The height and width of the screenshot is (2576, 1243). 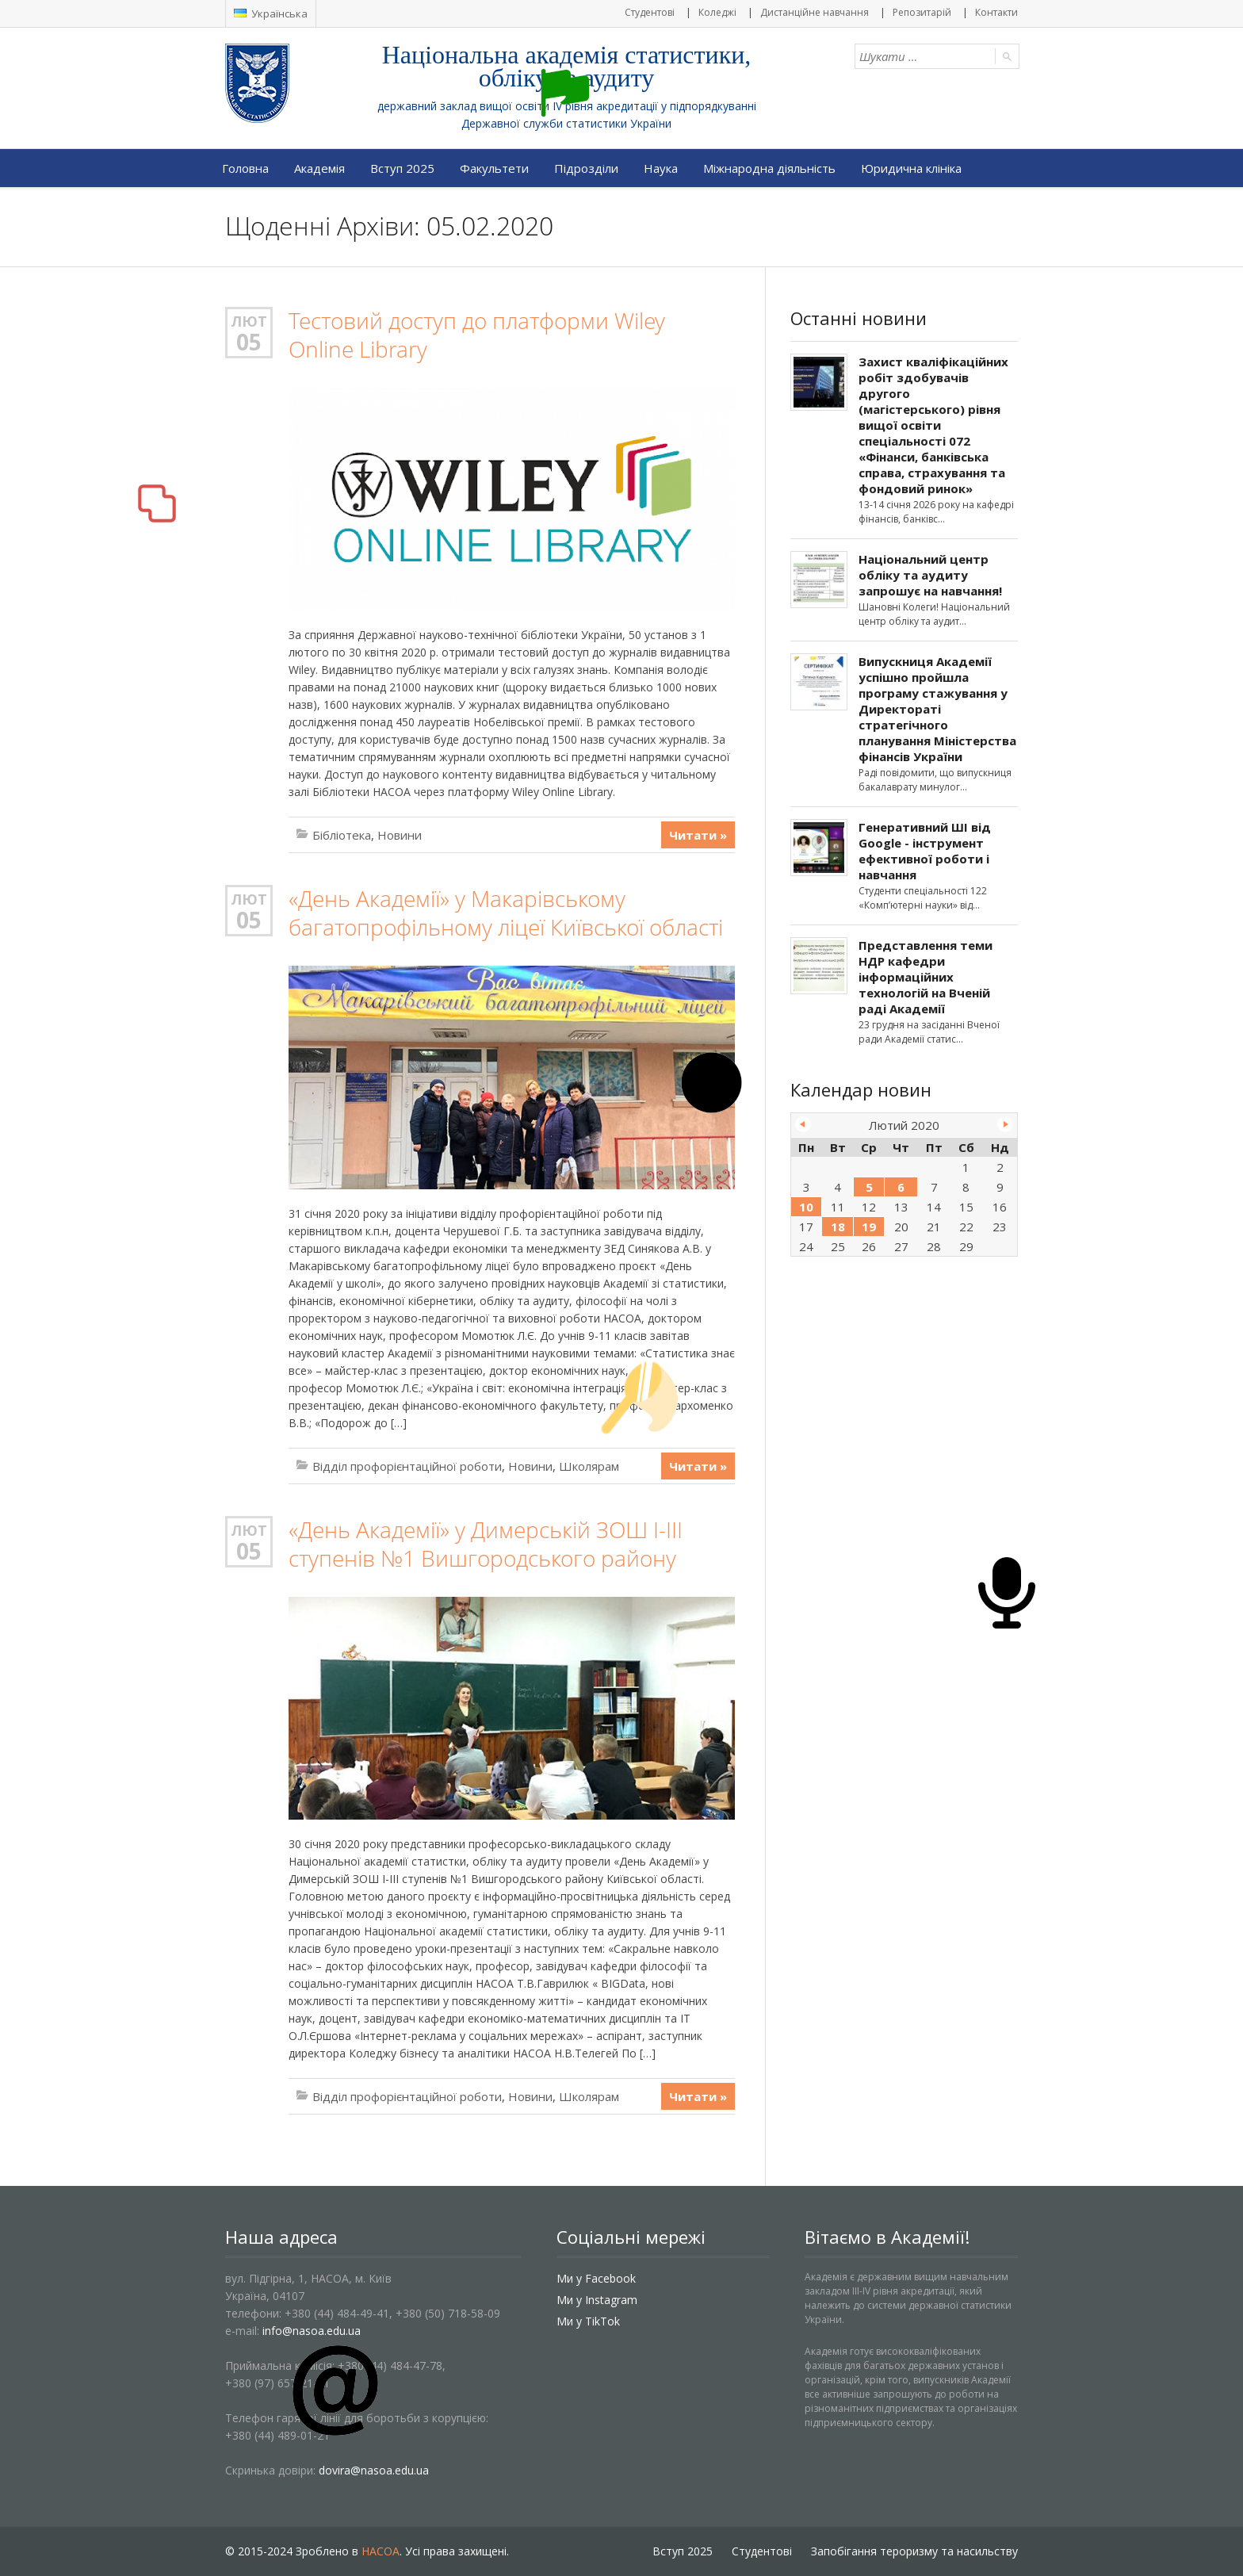 I want to click on discord golden bug hunter badge indicating elite bug reporter status, so click(x=640, y=1397).